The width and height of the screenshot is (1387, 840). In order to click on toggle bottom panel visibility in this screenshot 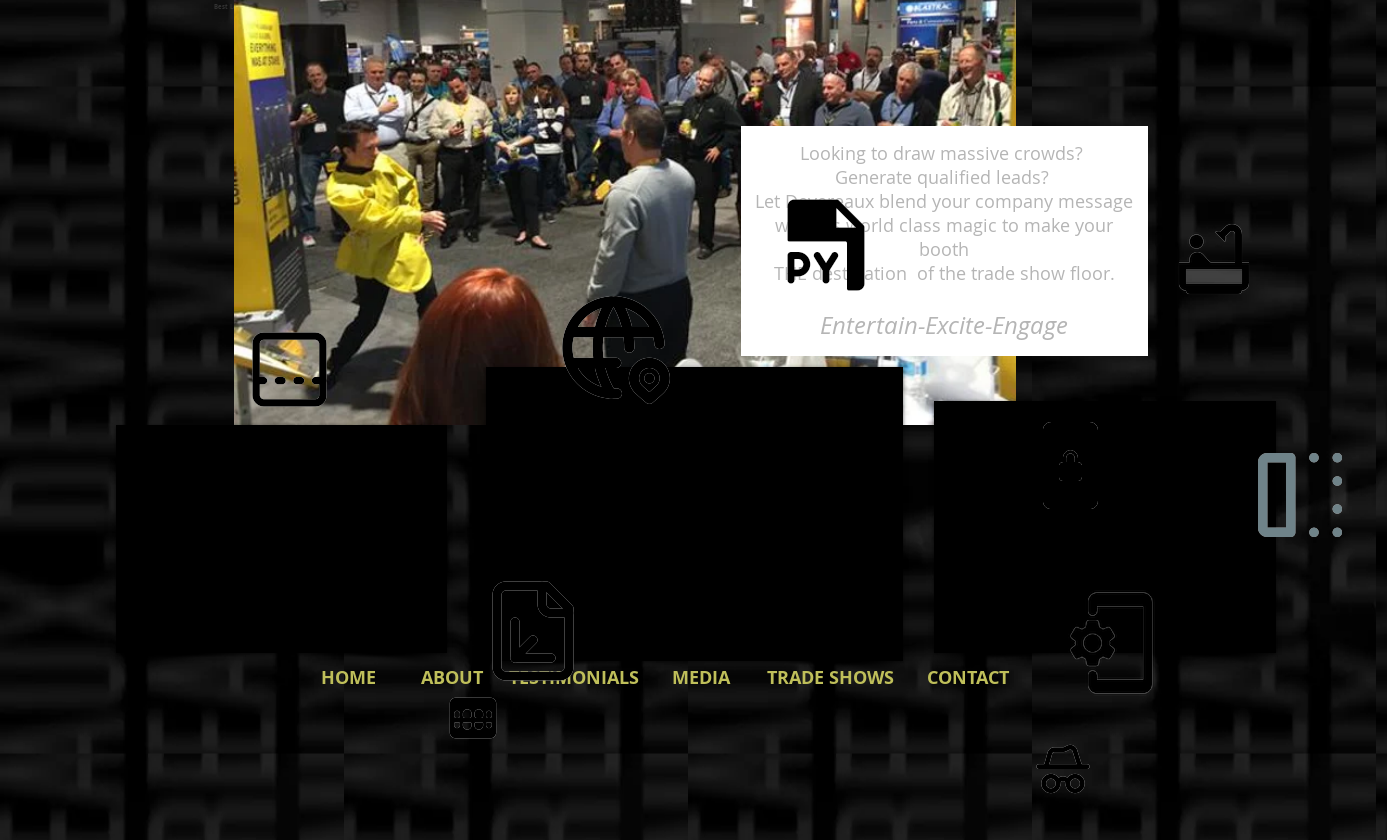, I will do `click(289, 369)`.